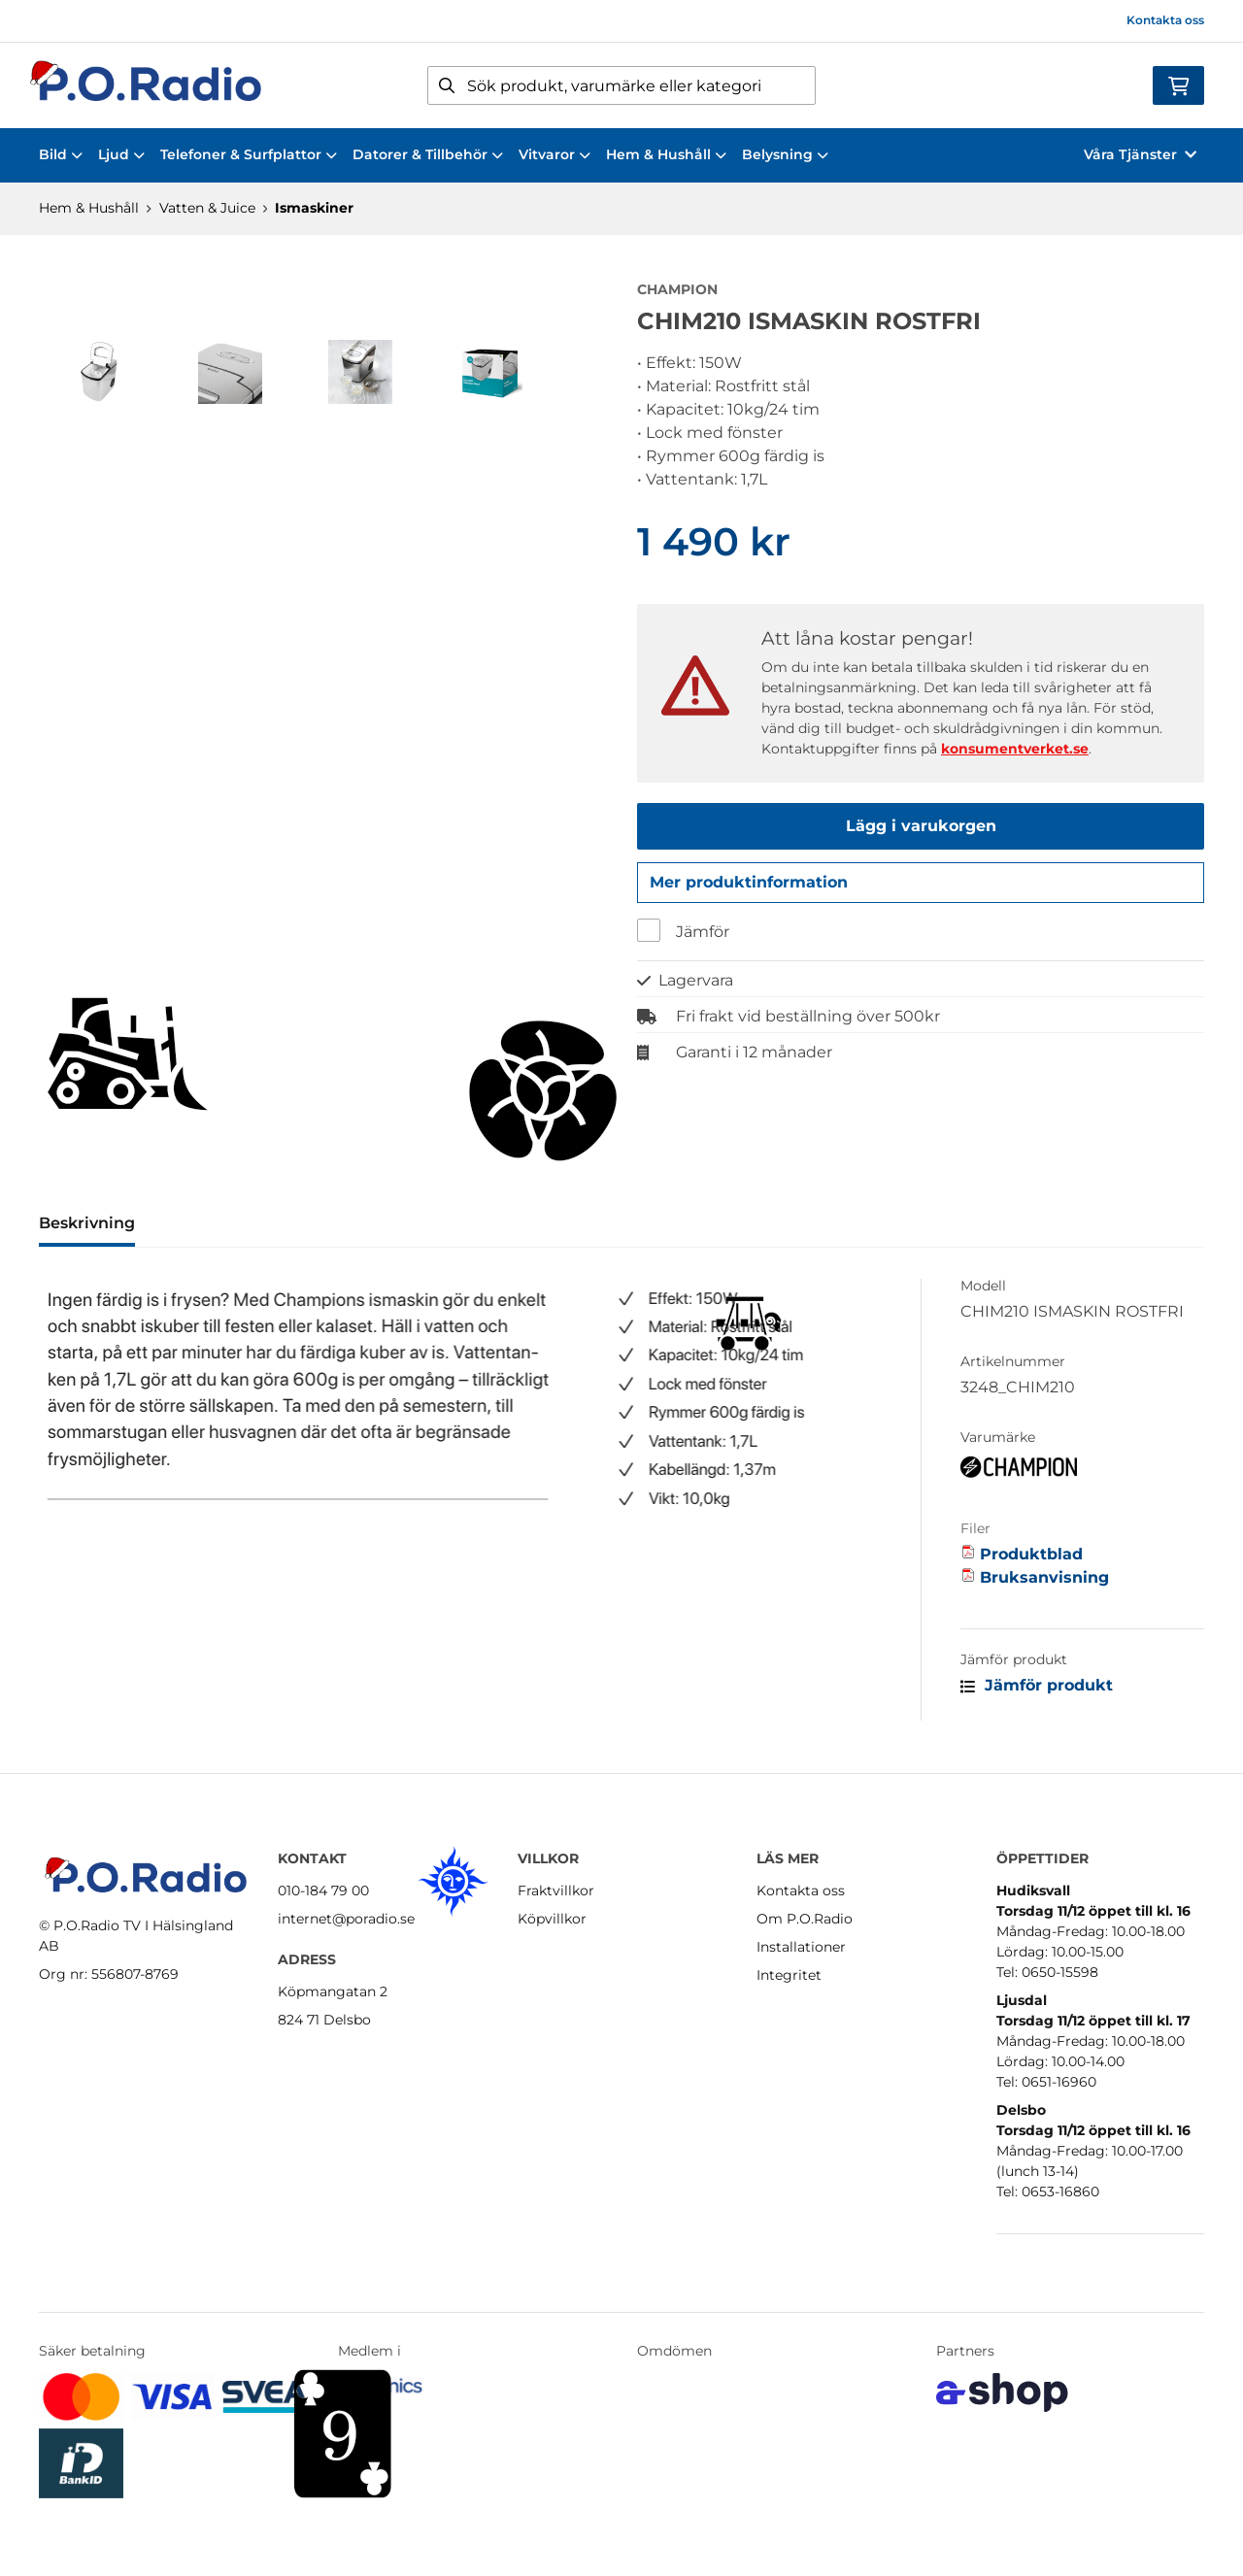 This screenshot has width=1243, height=2576. Describe the element at coordinates (127, 1054) in the screenshot. I see `construction or demolition in progress` at that location.